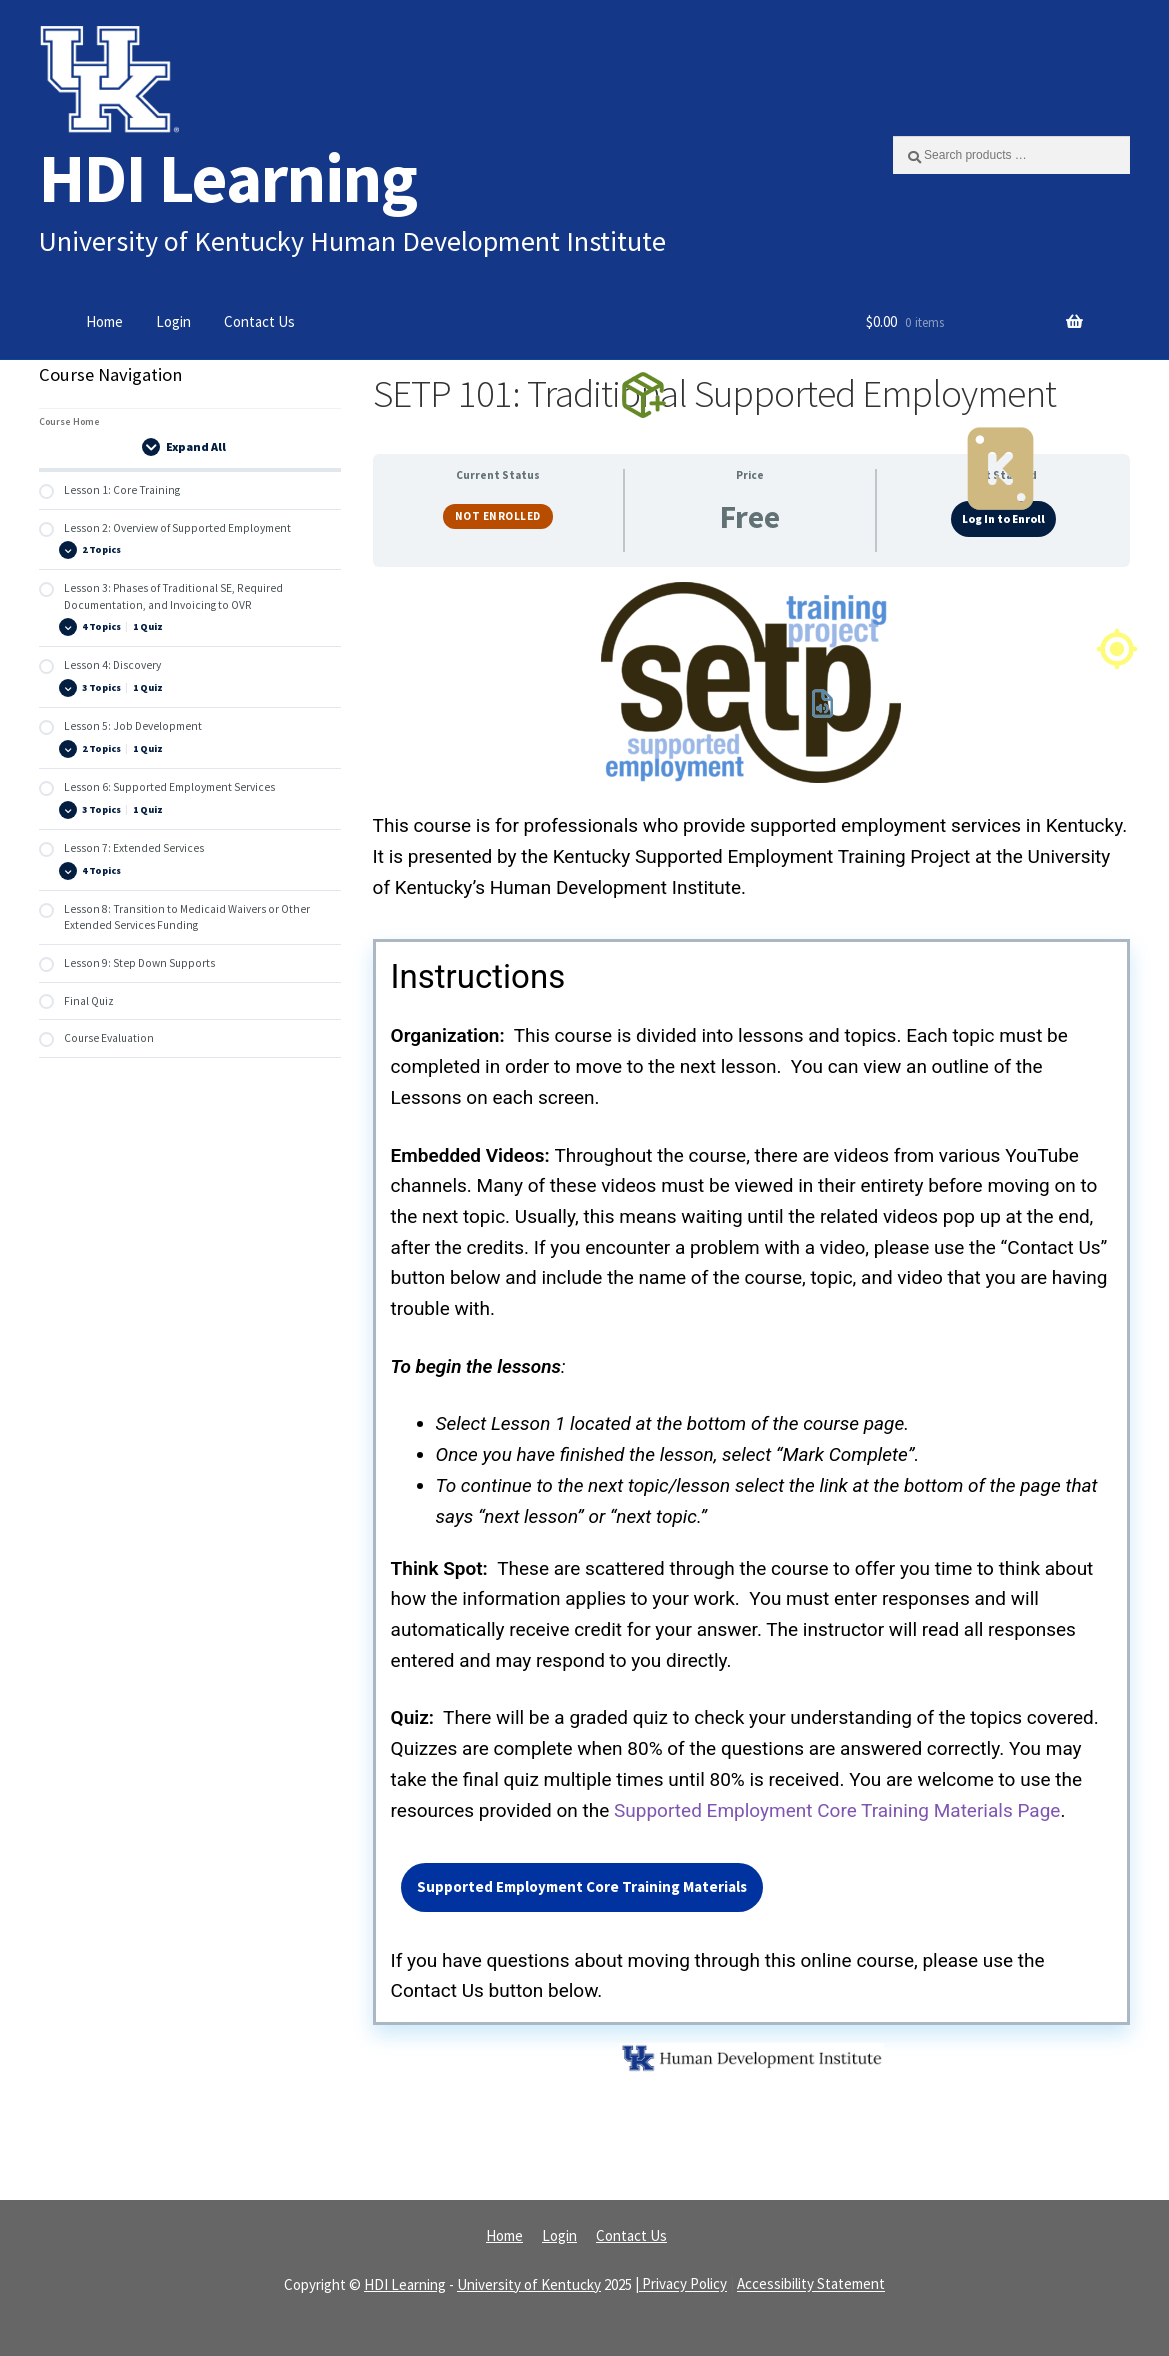 The image size is (1169, 2356). I want to click on open an audio file, so click(822, 703).